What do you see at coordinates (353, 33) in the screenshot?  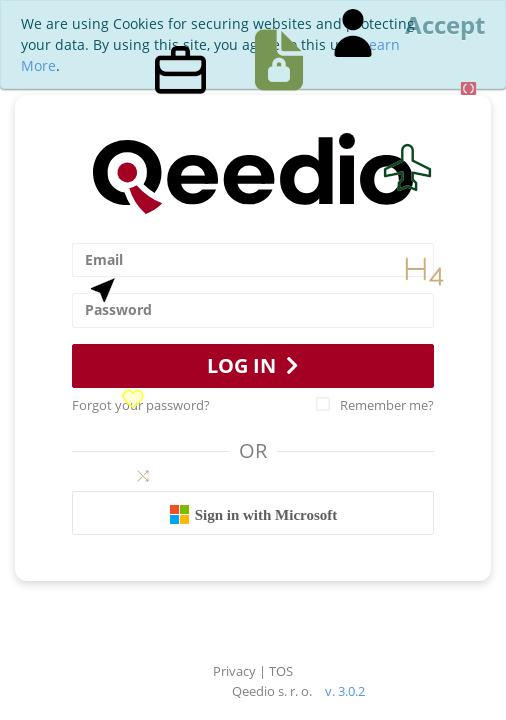 I see `view your profile` at bounding box center [353, 33].